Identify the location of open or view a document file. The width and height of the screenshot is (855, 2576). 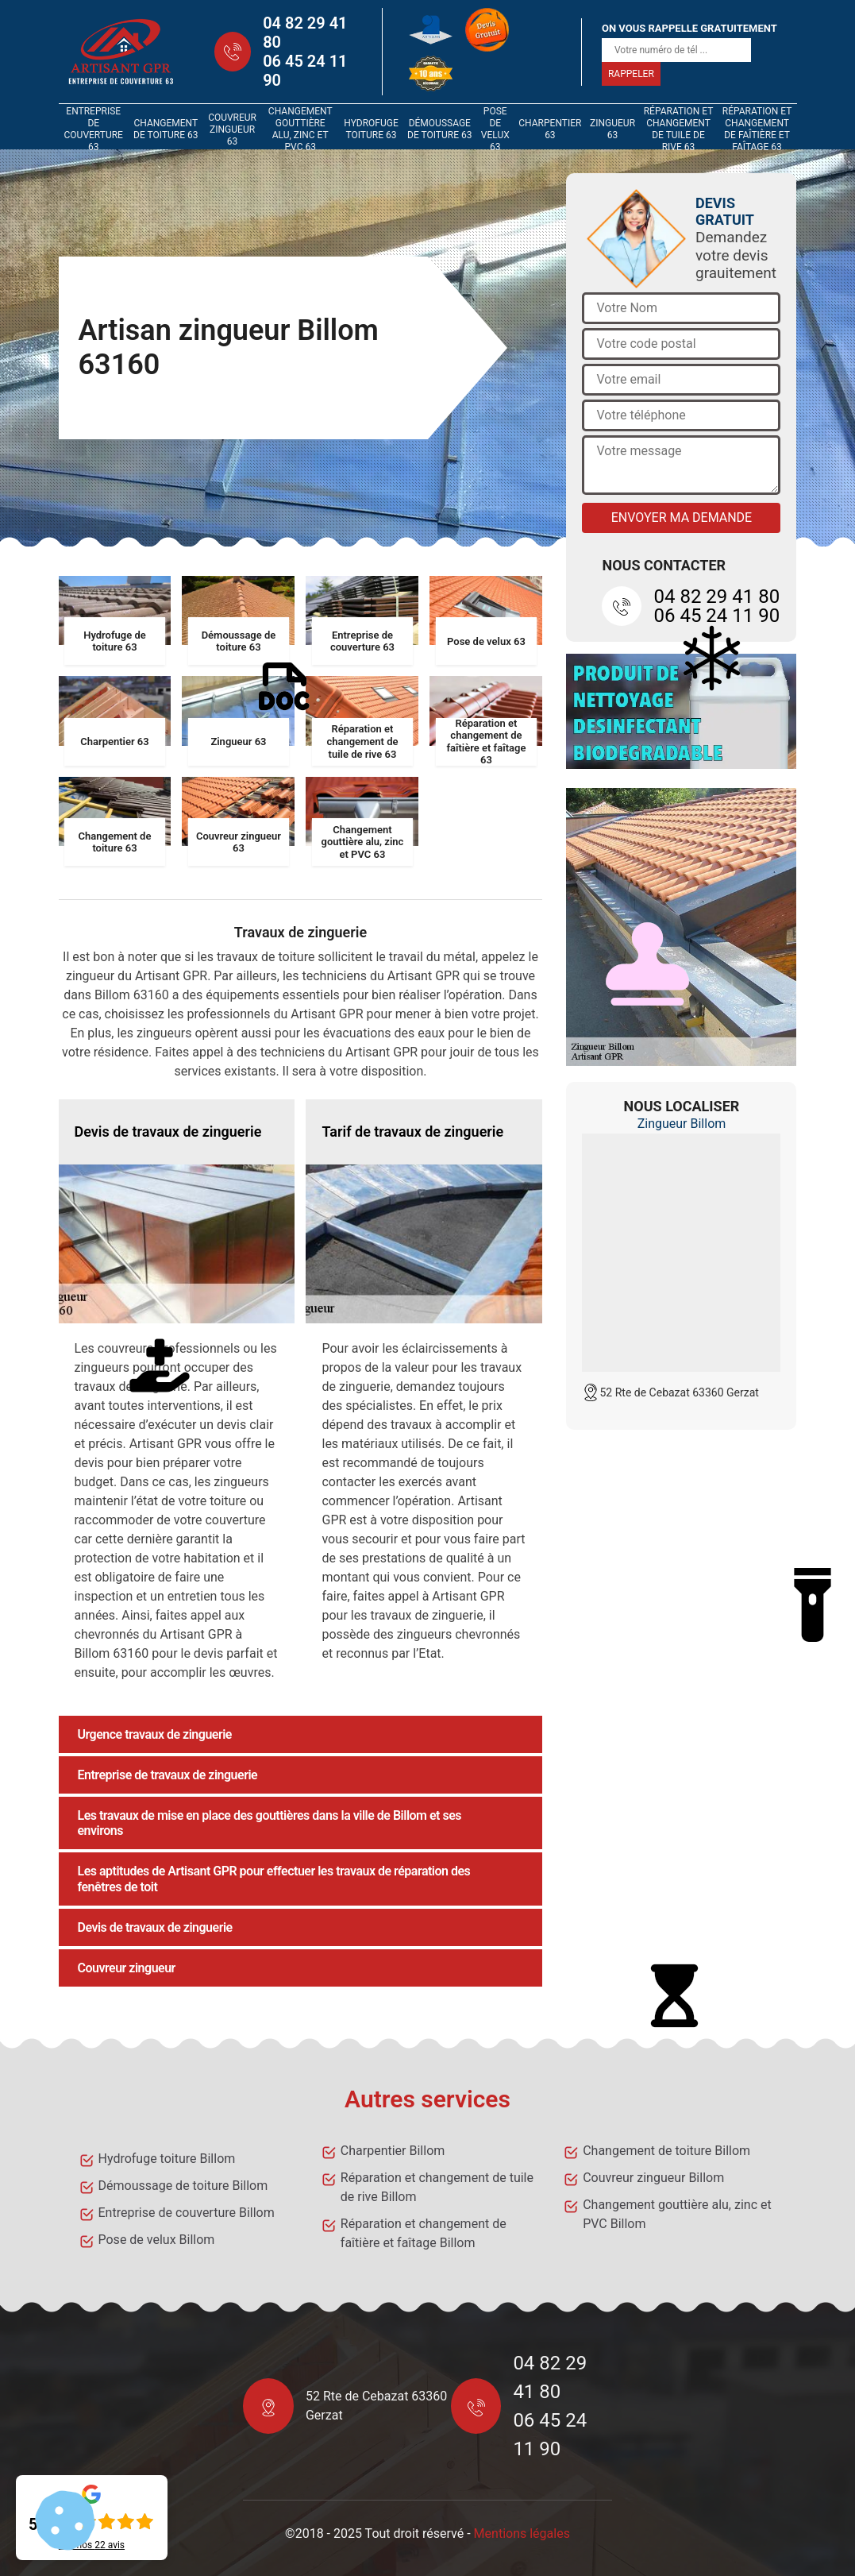
(284, 688).